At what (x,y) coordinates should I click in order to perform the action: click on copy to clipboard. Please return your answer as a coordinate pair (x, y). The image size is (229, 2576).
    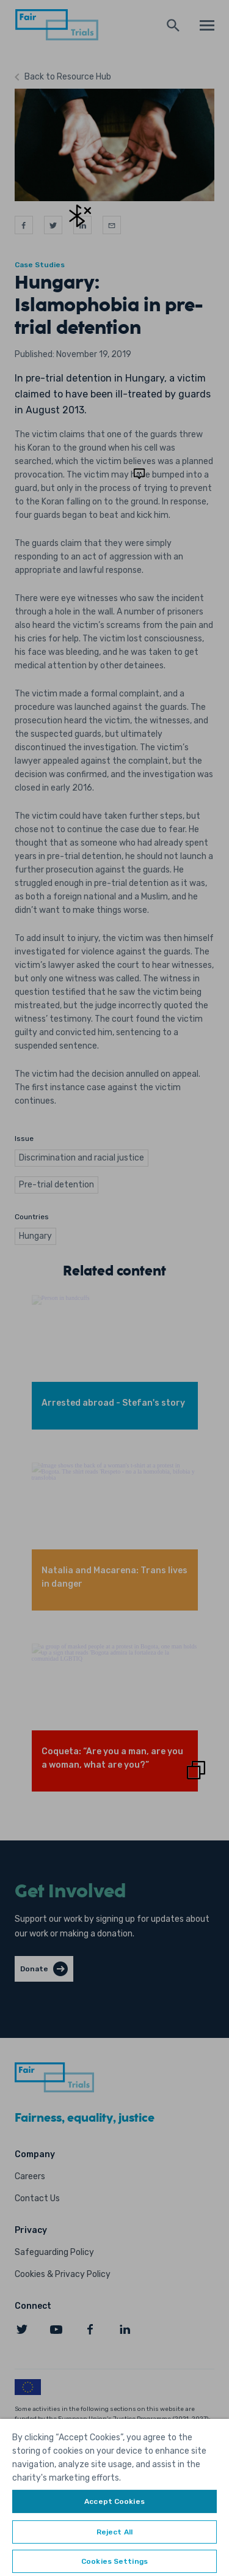
    Looking at the image, I should click on (196, 1770).